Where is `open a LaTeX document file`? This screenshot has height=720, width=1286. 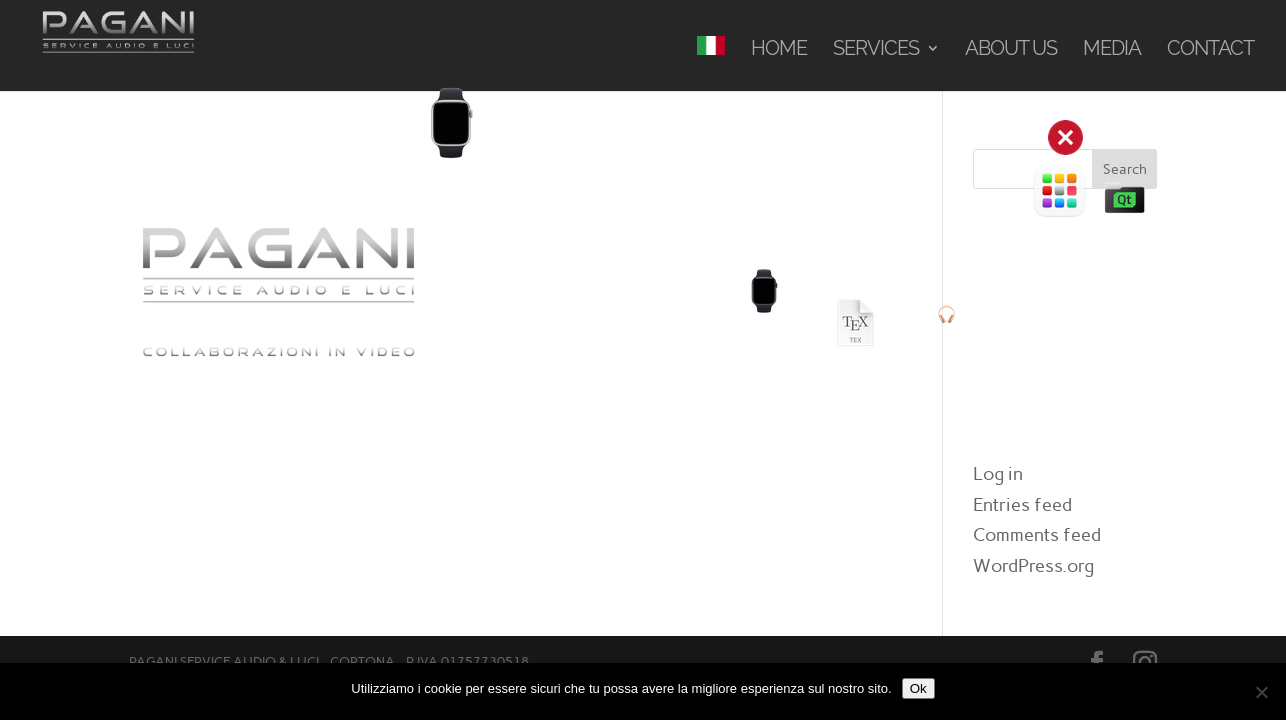
open a LaTeX document file is located at coordinates (855, 323).